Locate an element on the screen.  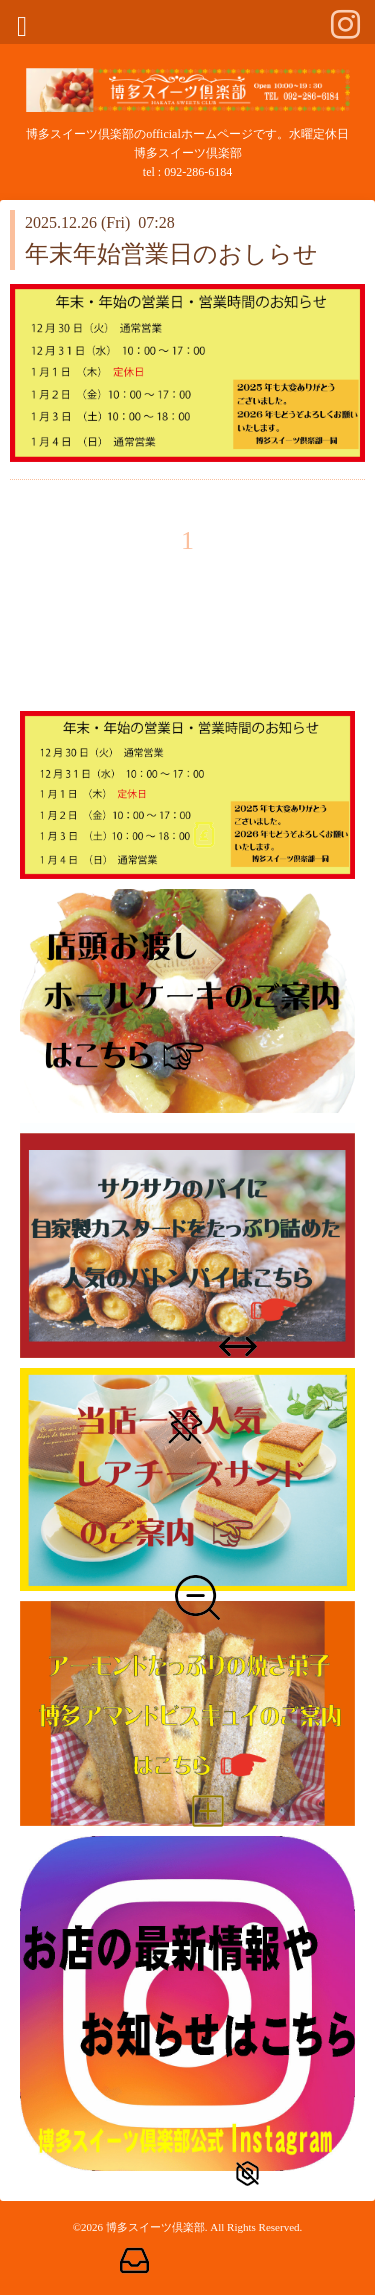
zoom out to see more content is located at coordinates (198, 1598).